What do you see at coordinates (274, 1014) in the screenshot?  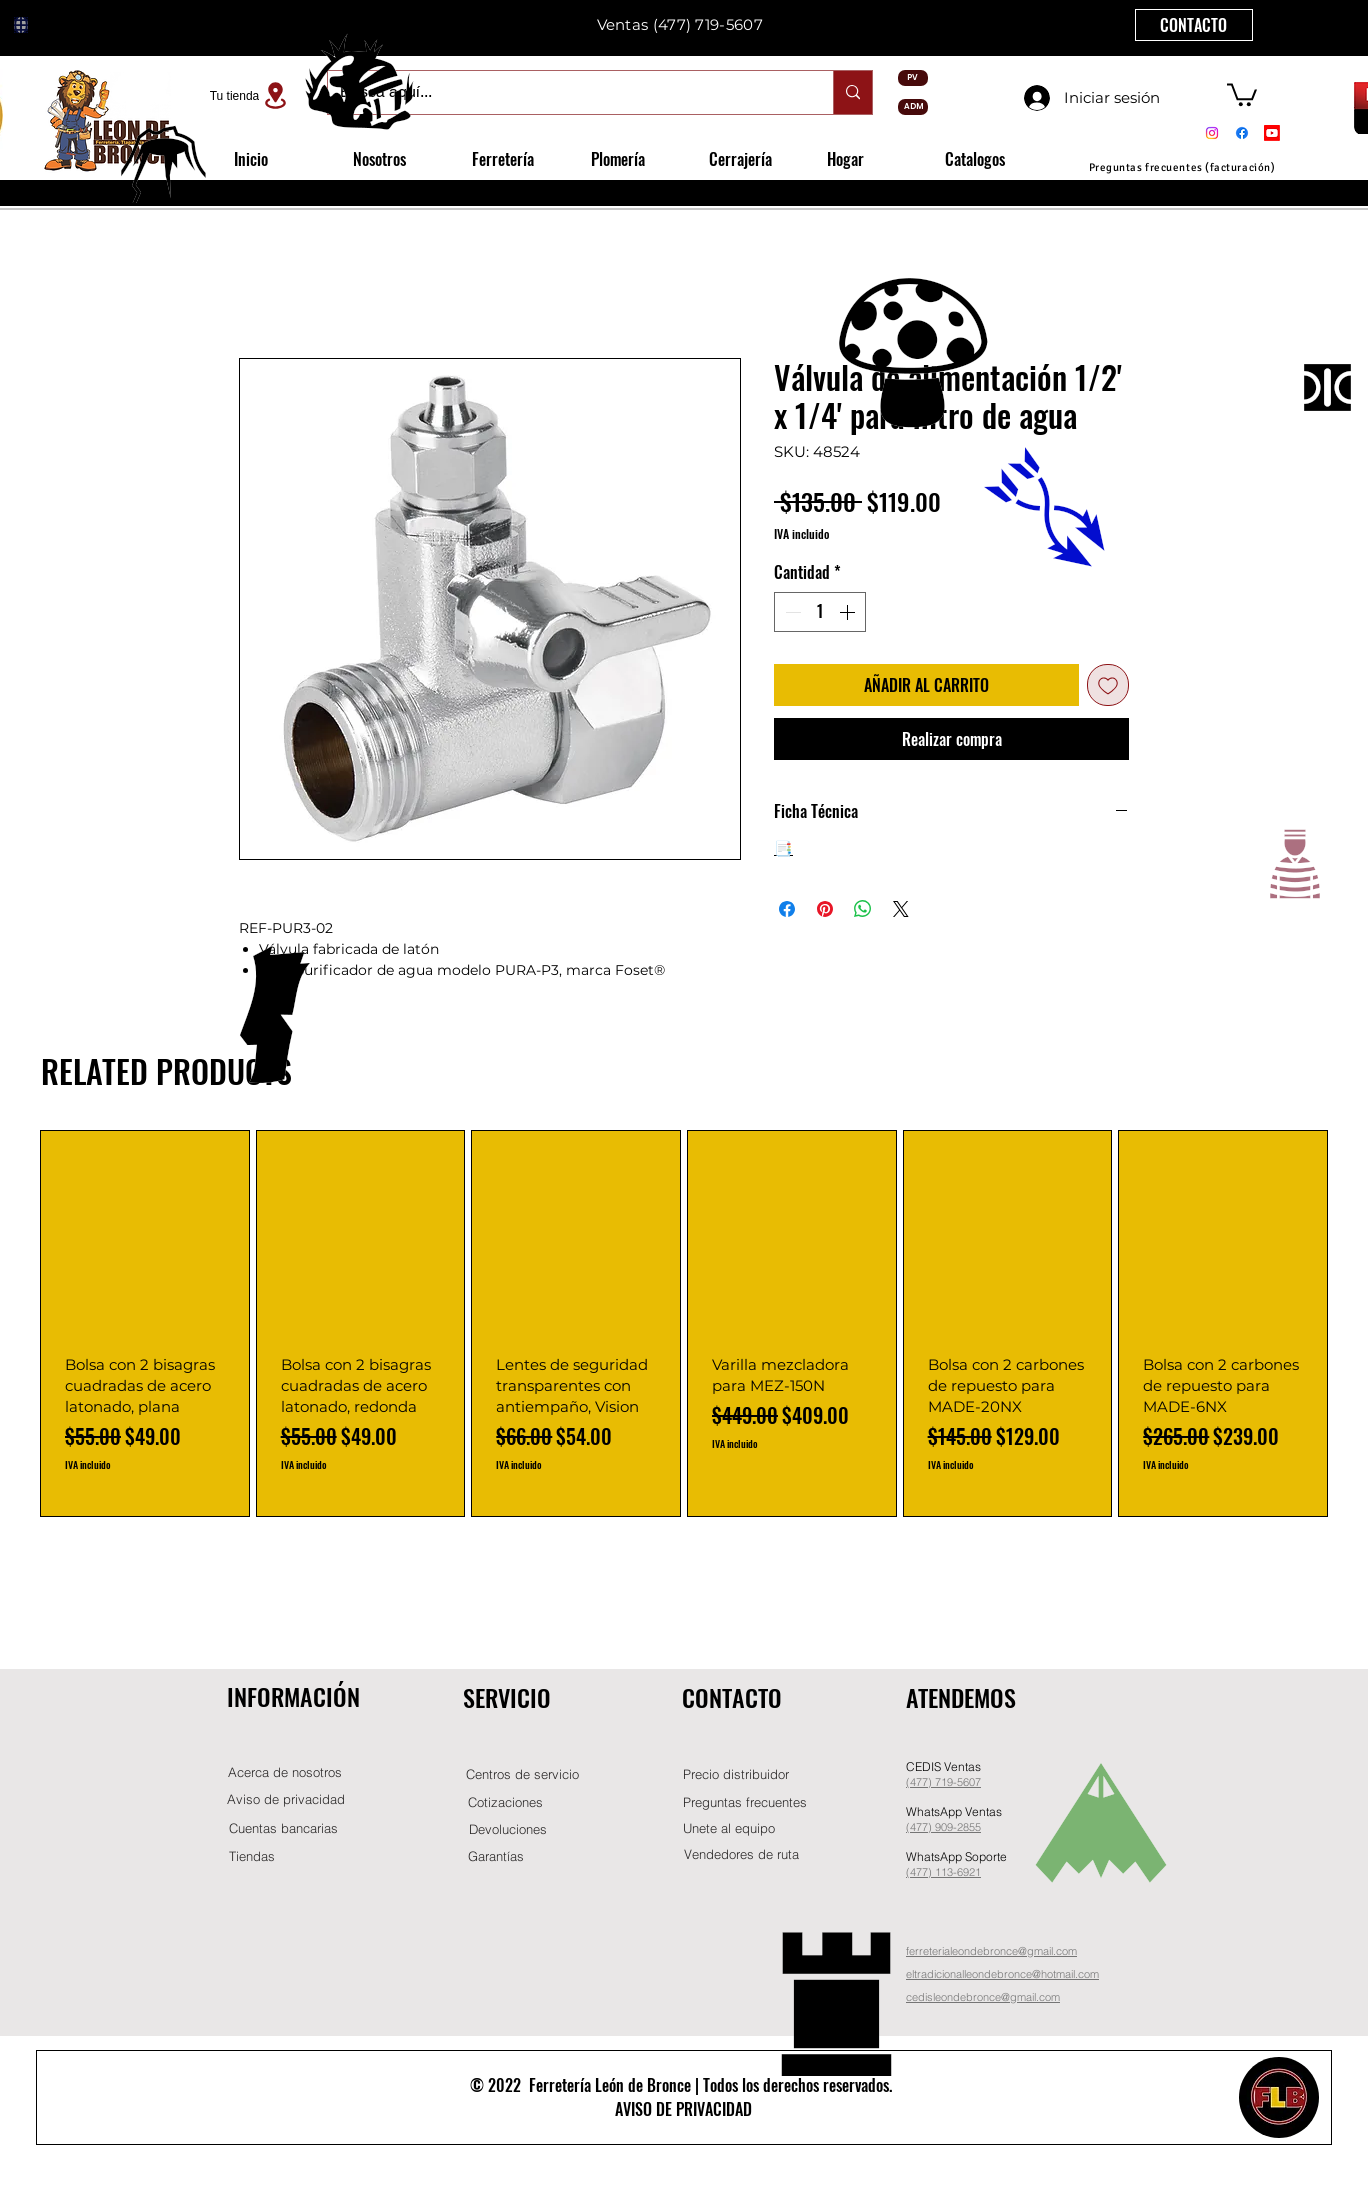 I see `select portugal as your country or region` at bounding box center [274, 1014].